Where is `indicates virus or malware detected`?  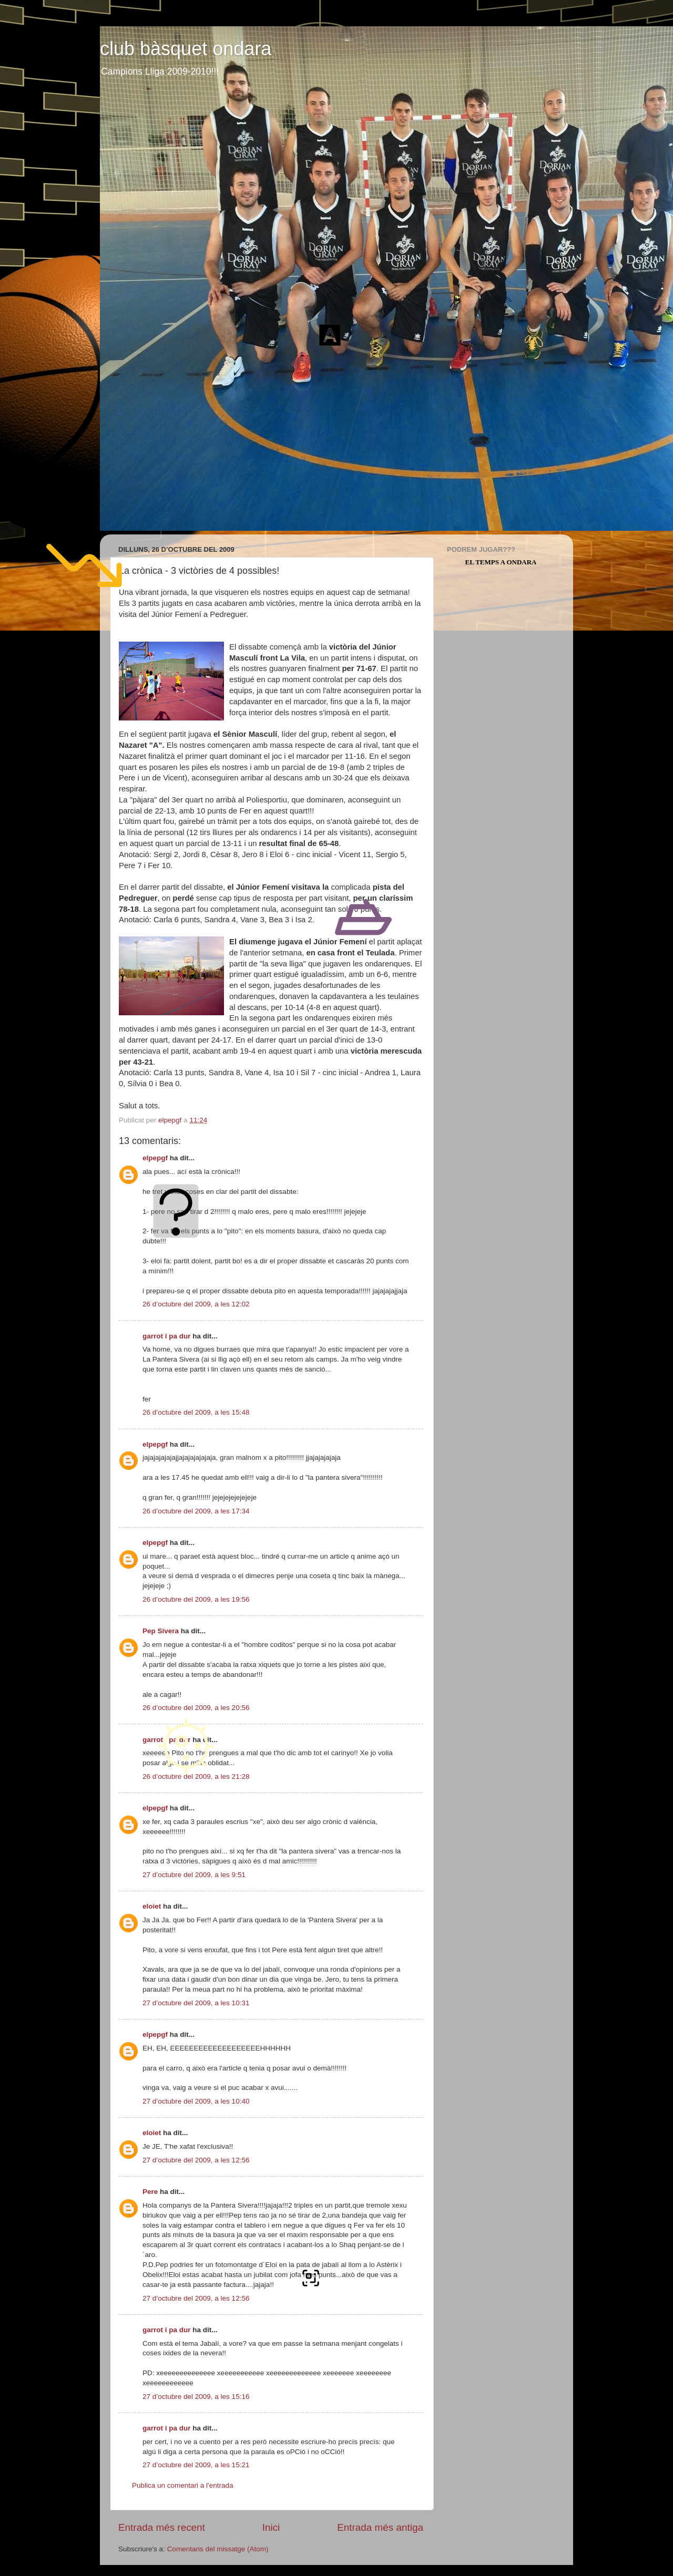
indicates virus or malware detected is located at coordinates (186, 1746).